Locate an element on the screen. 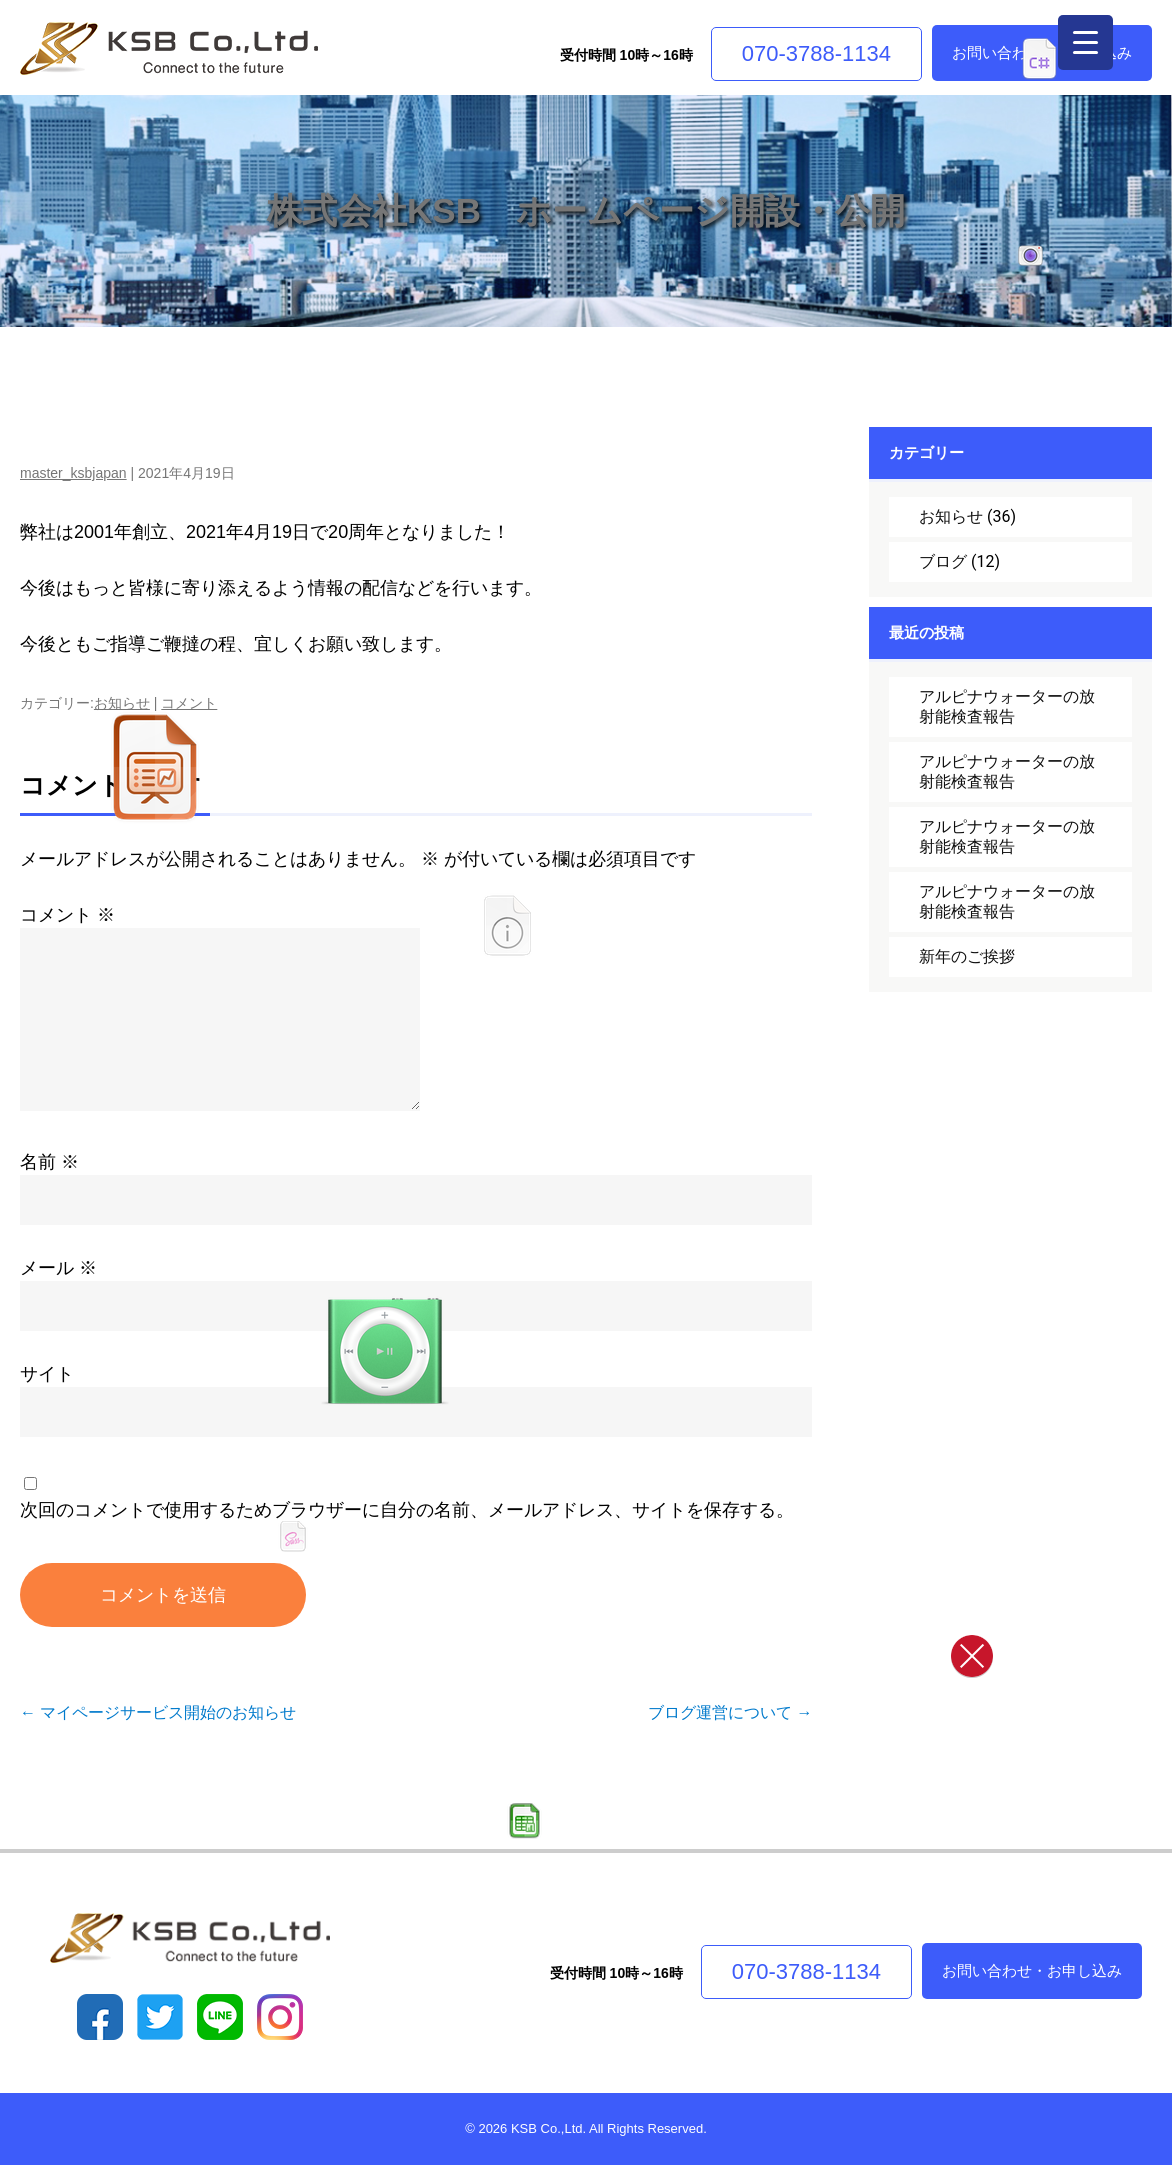  a C# source code file is located at coordinates (1039, 58).